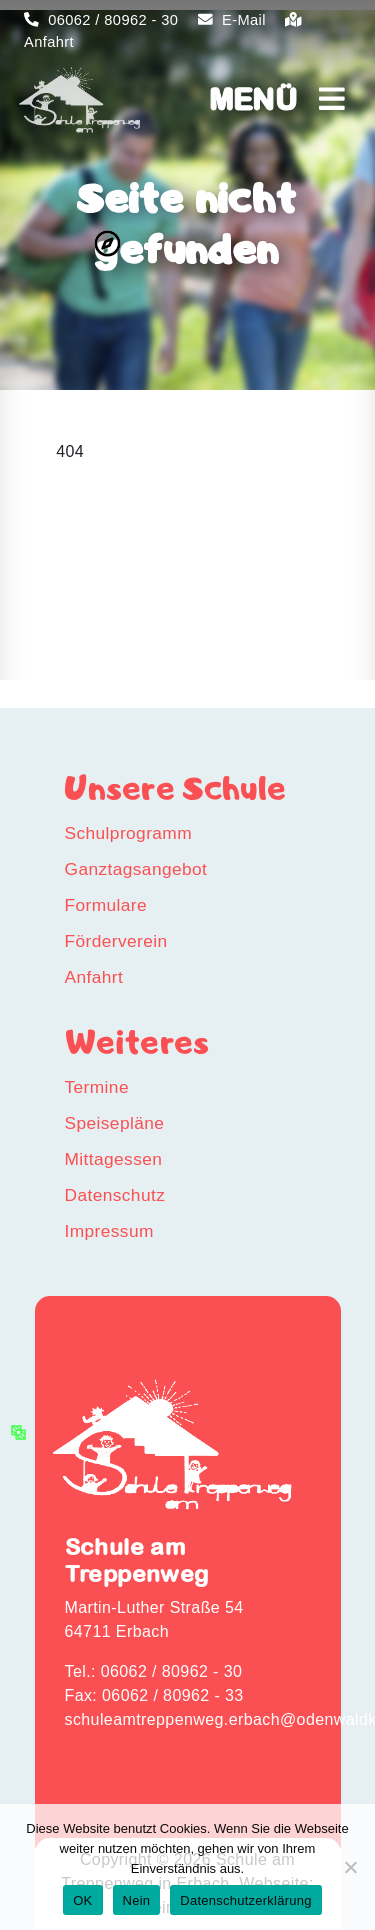  What do you see at coordinates (107, 243) in the screenshot?
I see `open navigation or directions` at bounding box center [107, 243].